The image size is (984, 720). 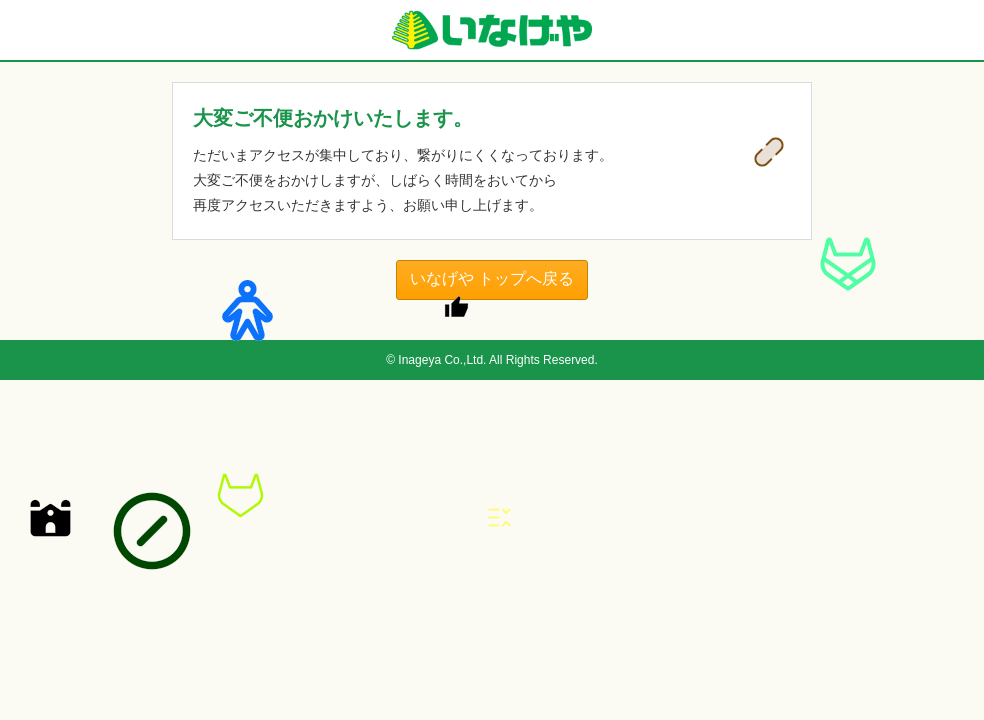 I want to click on indicates a forbidden or prohibited action, so click(x=152, y=531).